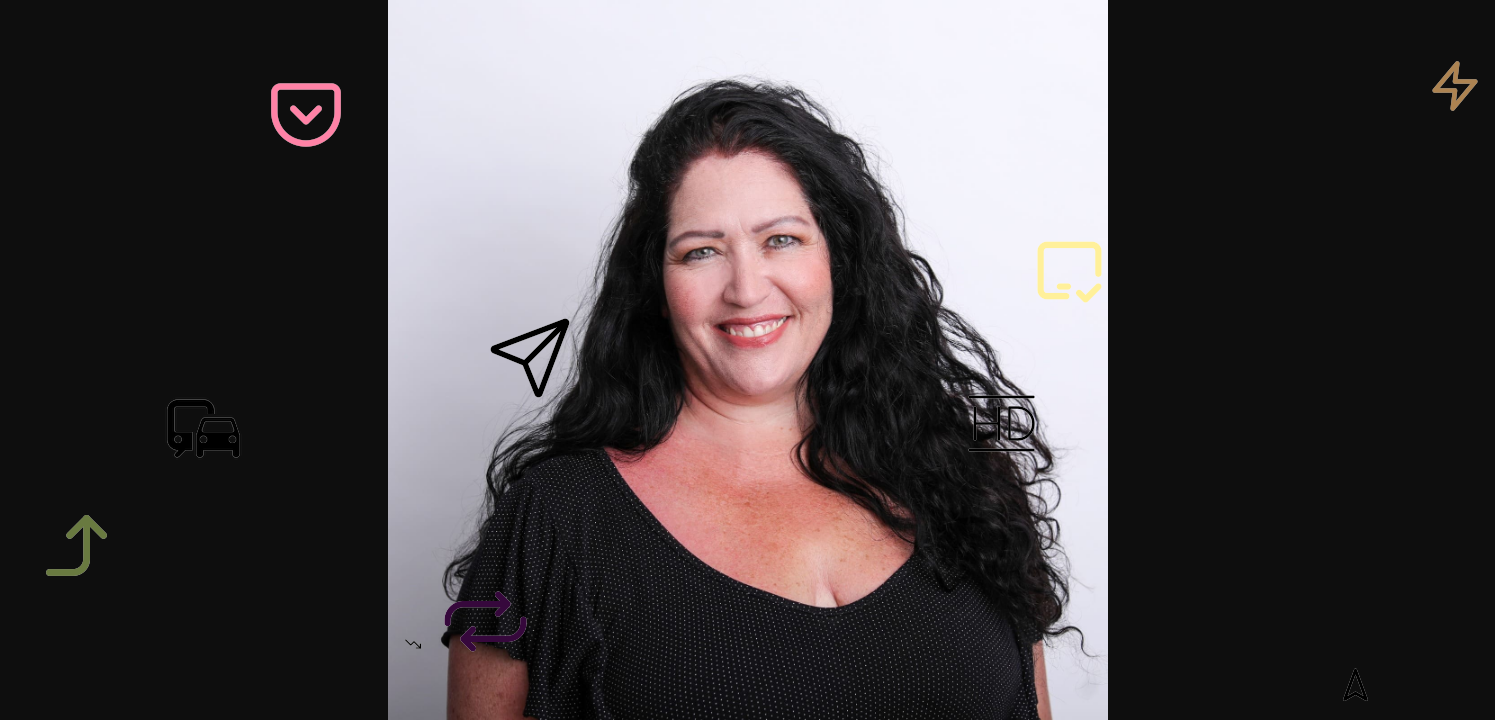 Image resolution: width=1495 pixels, height=720 pixels. Describe the element at coordinates (530, 358) in the screenshot. I see `send a message` at that location.